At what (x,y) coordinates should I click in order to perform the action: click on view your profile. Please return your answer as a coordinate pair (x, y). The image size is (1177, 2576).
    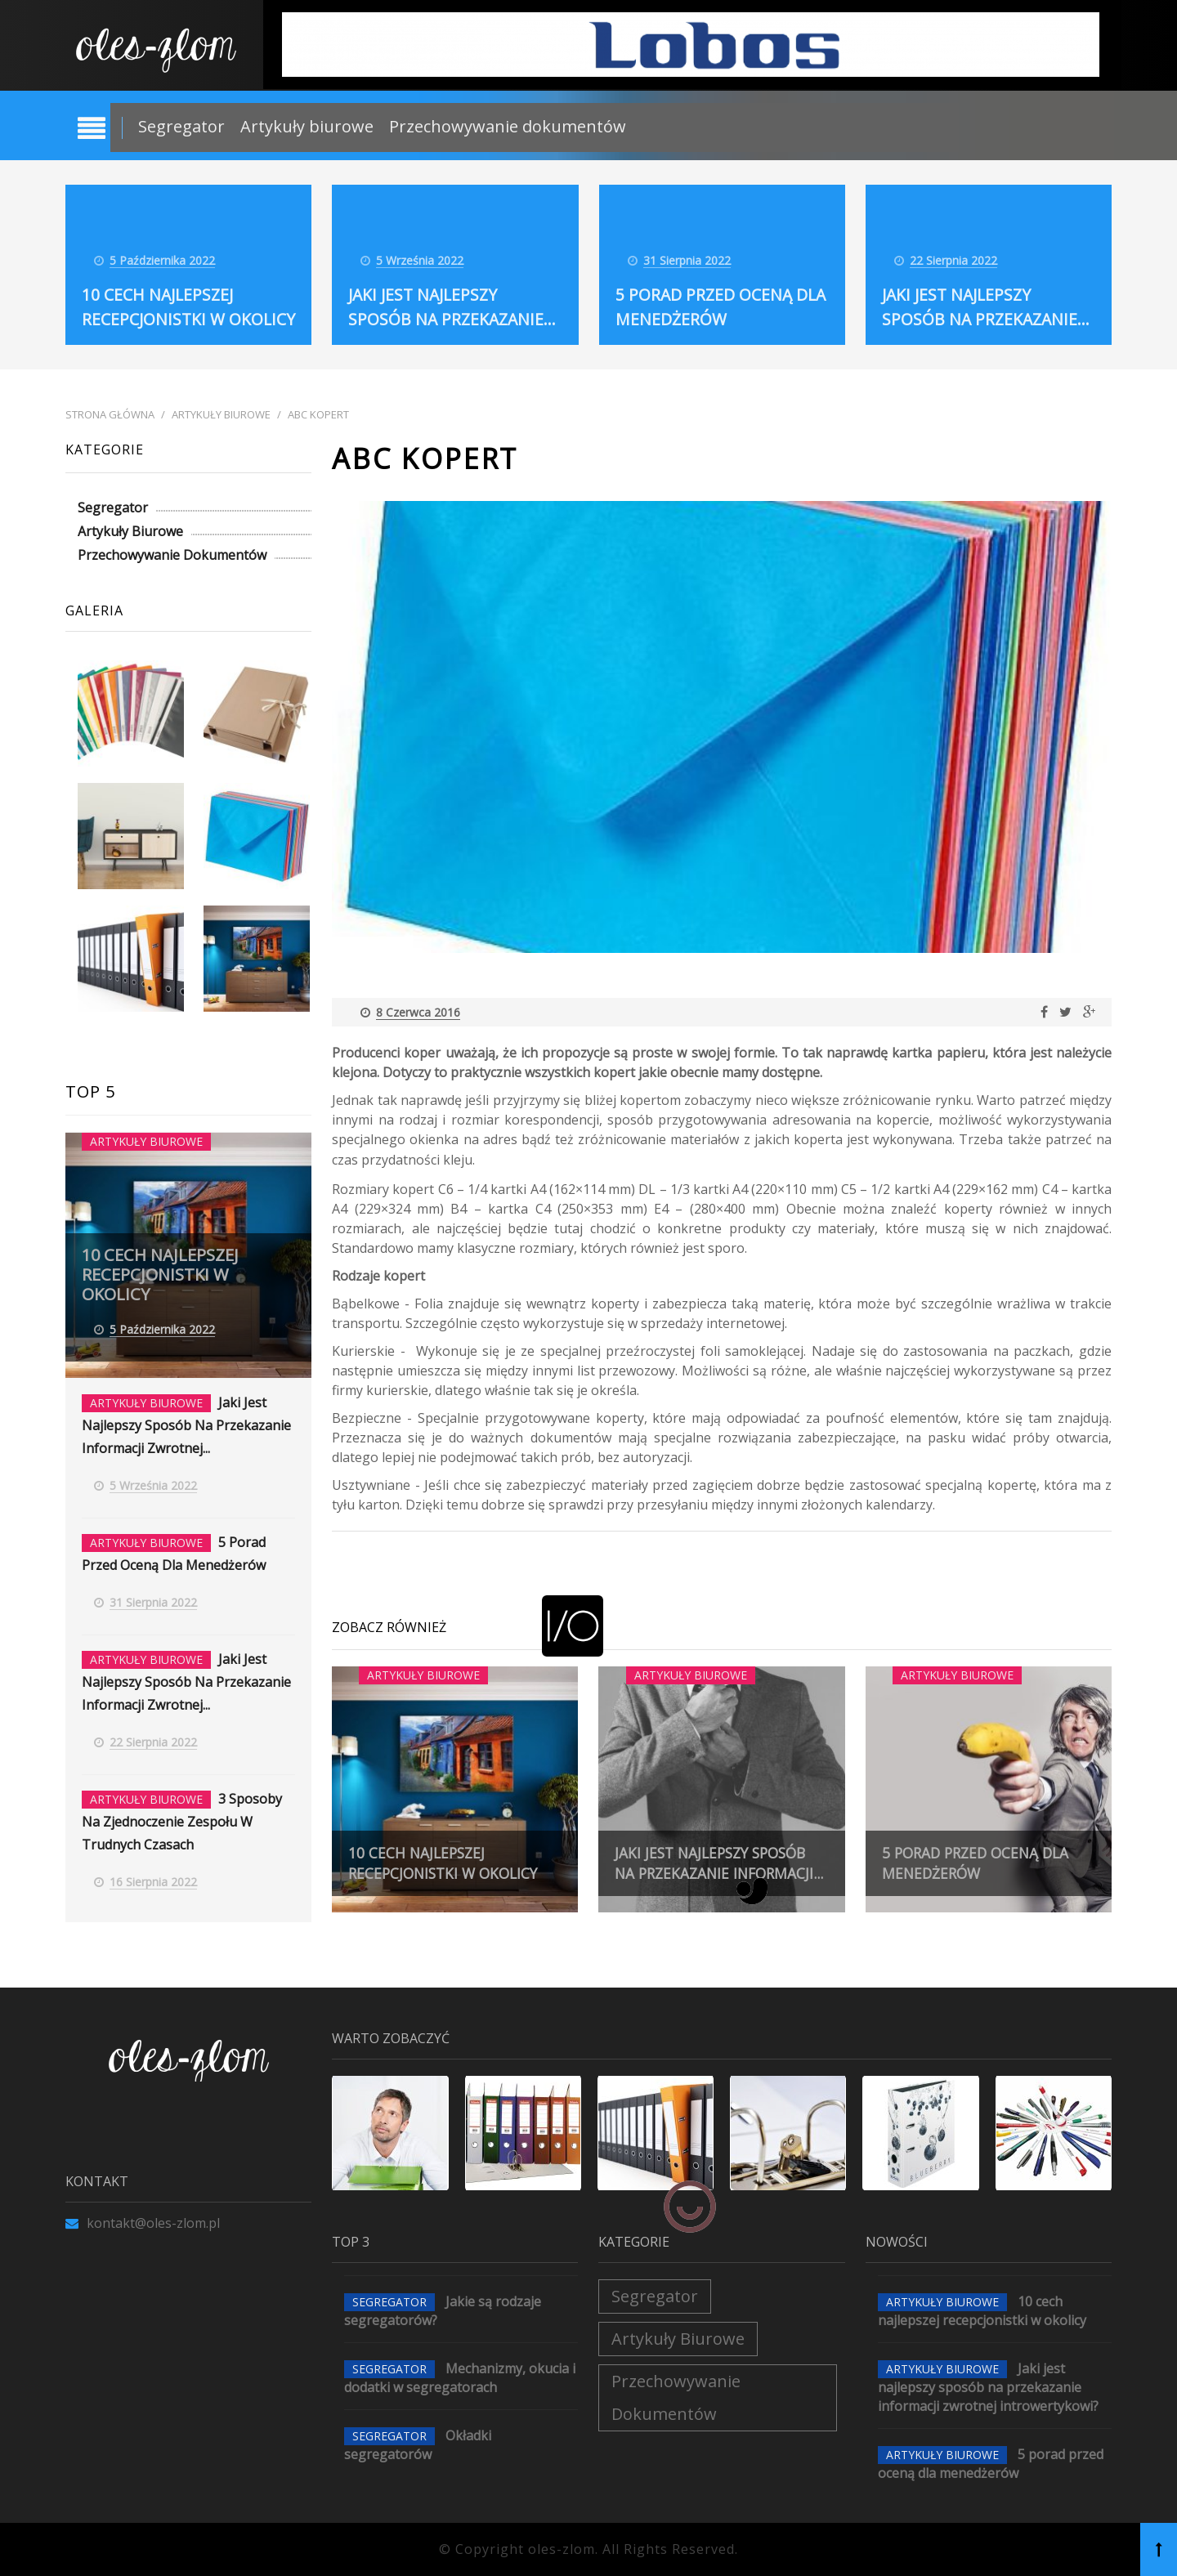
    Looking at the image, I should click on (690, 2207).